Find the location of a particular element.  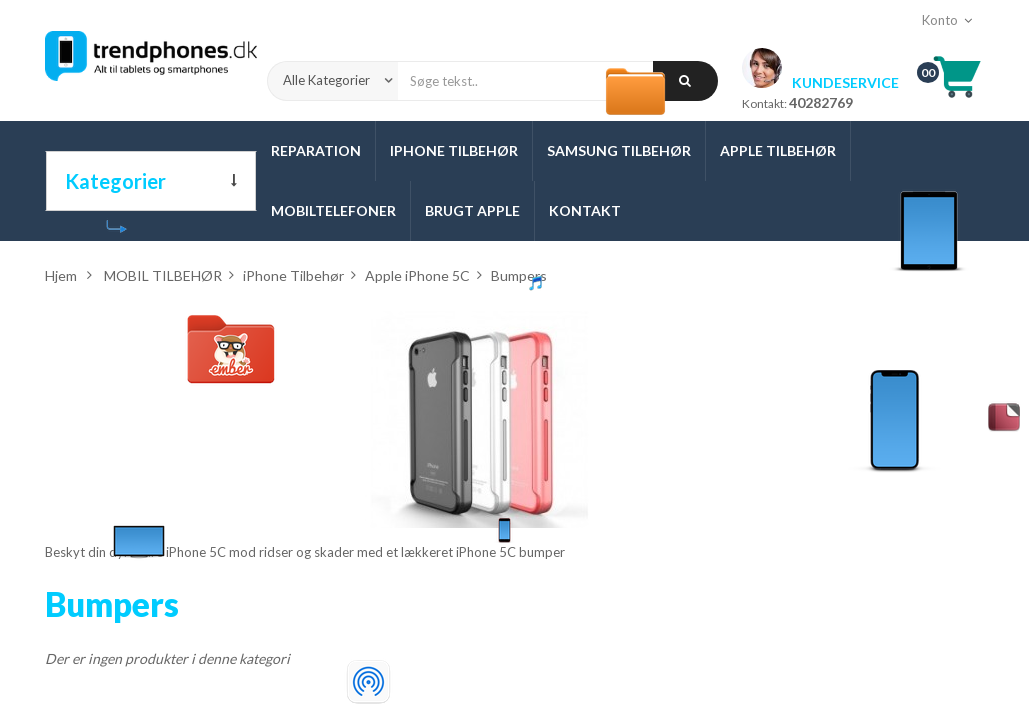

iPad Pro with cellular connectivity in device list is located at coordinates (929, 231).